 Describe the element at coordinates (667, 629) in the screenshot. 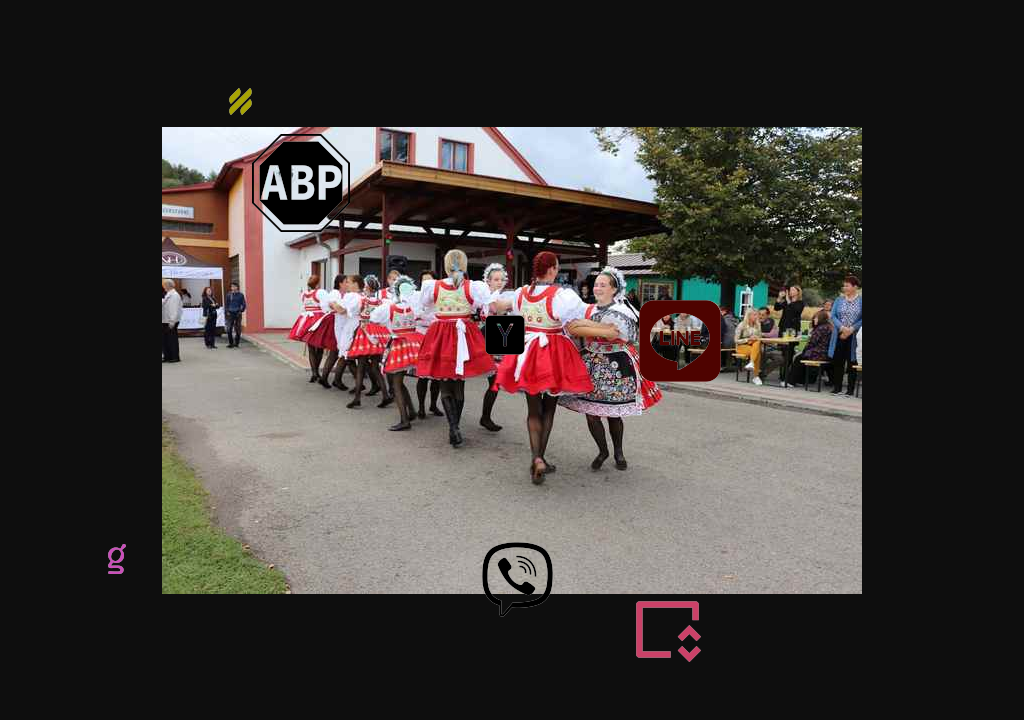

I see `open a dropdown menu to select from options` at that location.